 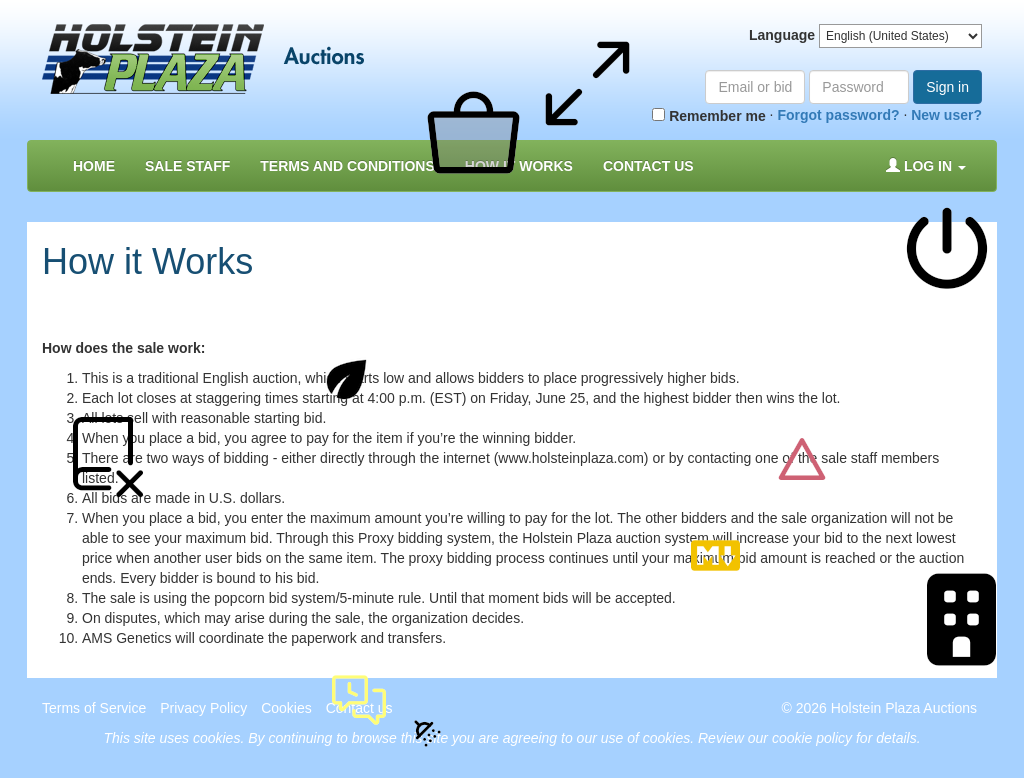 I want to click on enable eco-friendly or power-saving mode, so click(x=346, y=379).